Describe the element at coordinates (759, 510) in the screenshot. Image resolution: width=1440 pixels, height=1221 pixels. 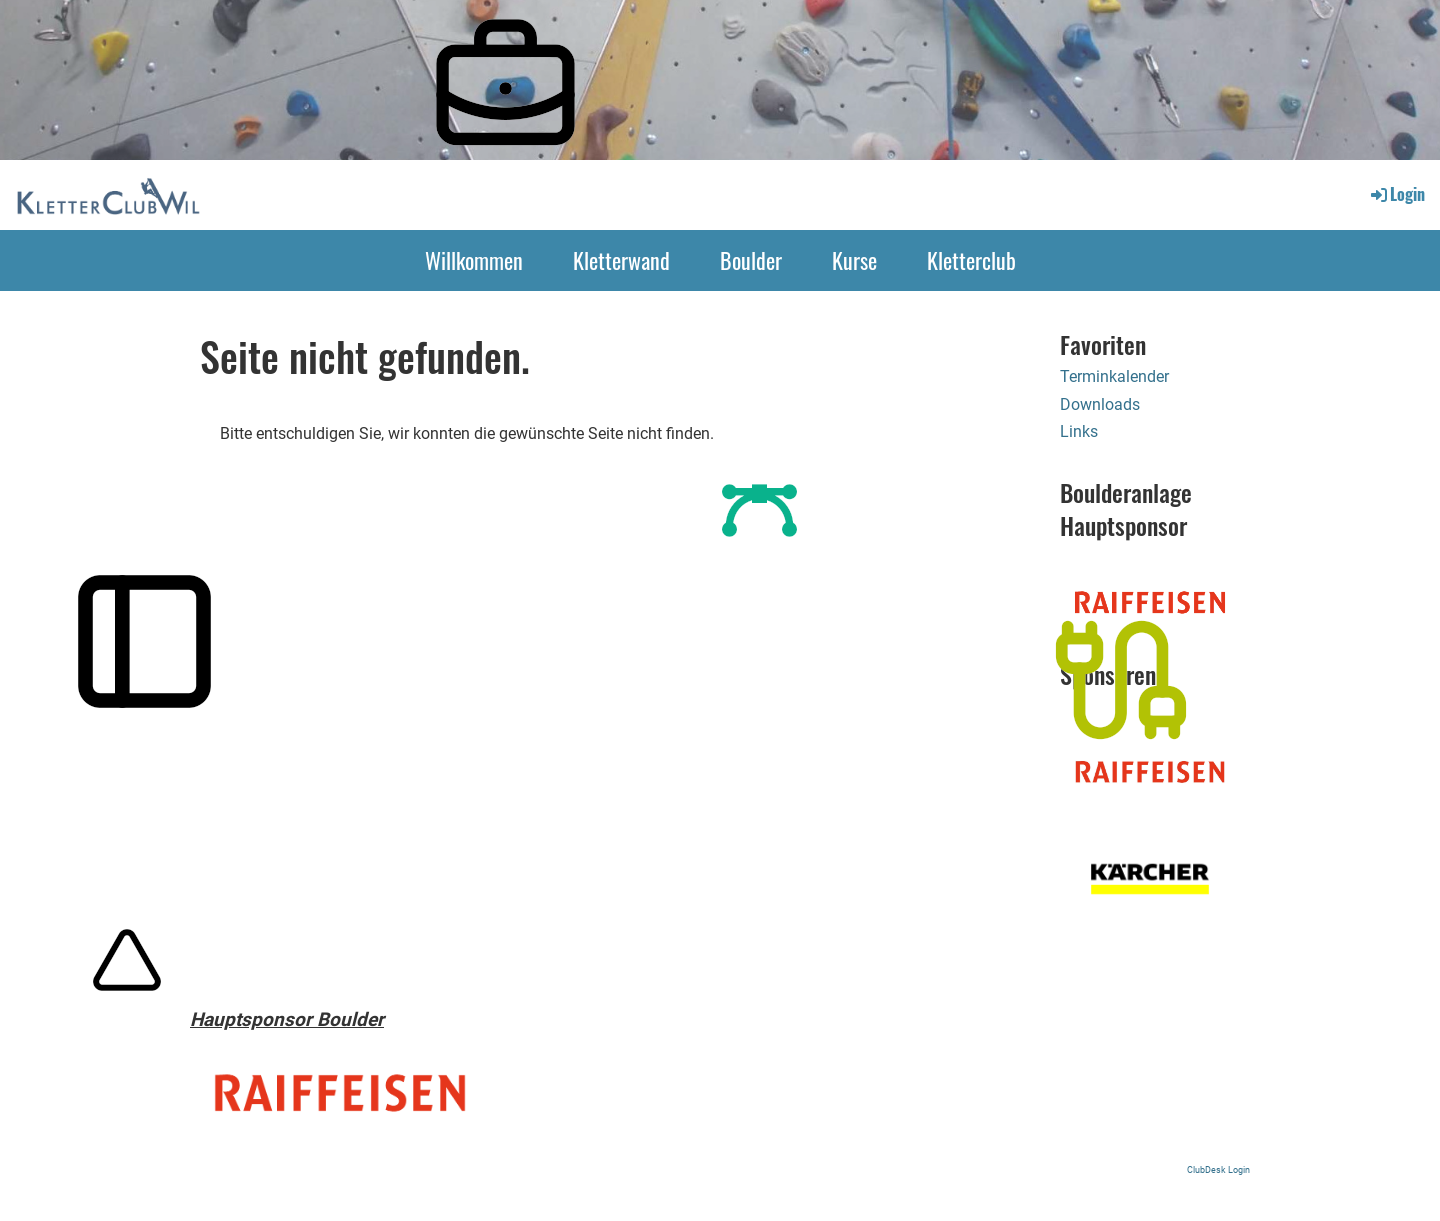
I see `access vector editing tools` at that location.